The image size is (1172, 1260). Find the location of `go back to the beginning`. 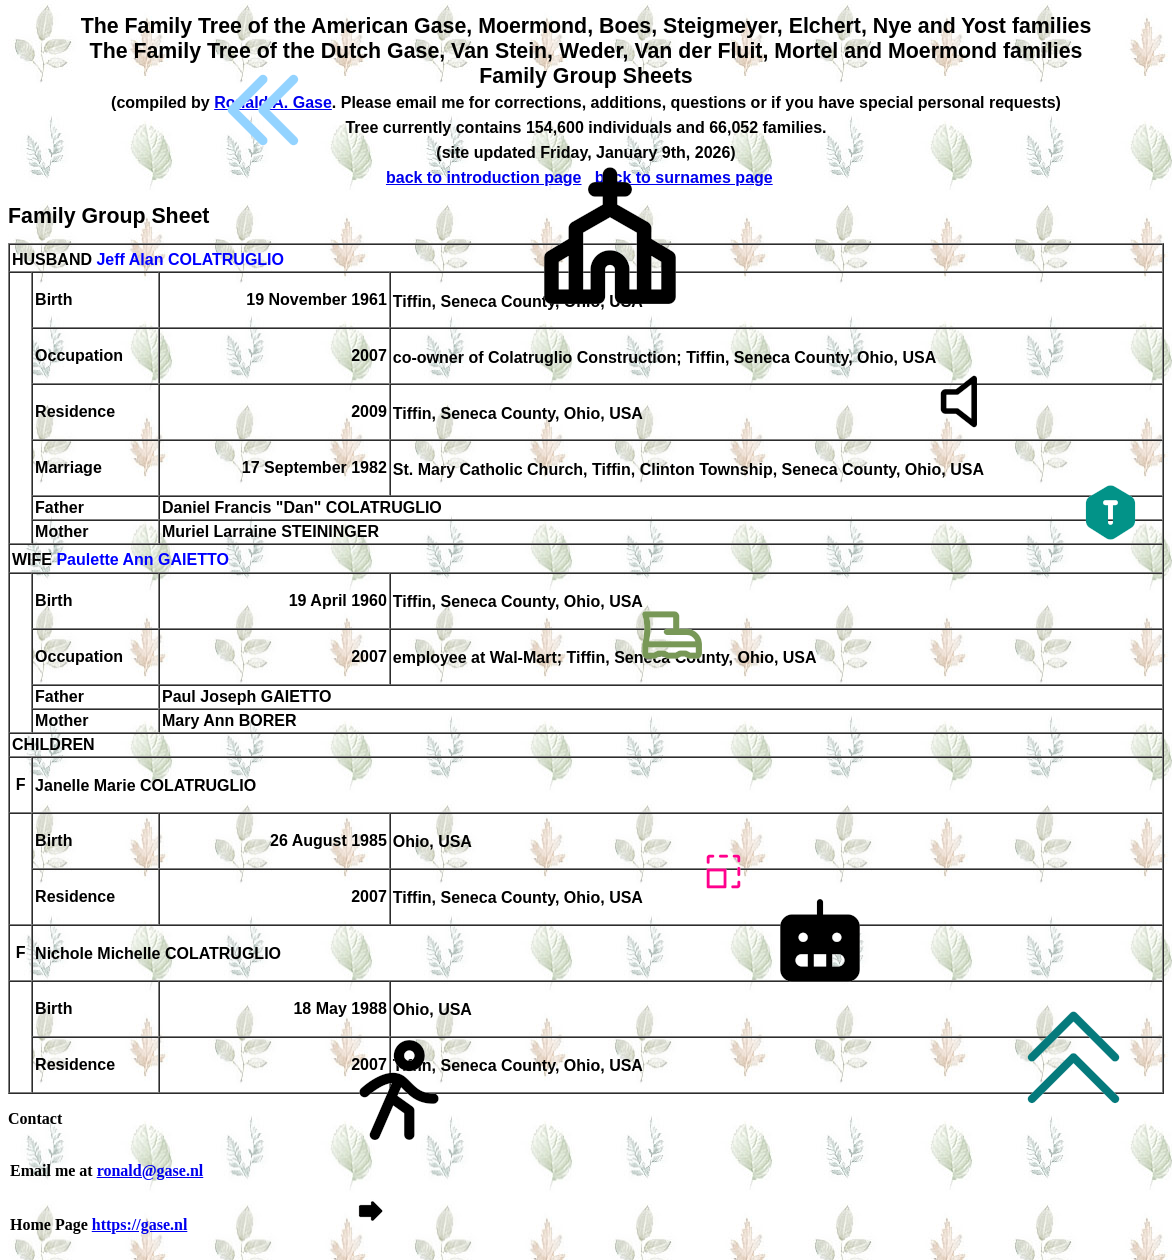

go back to the beginning is located at coordinates (266, 110).